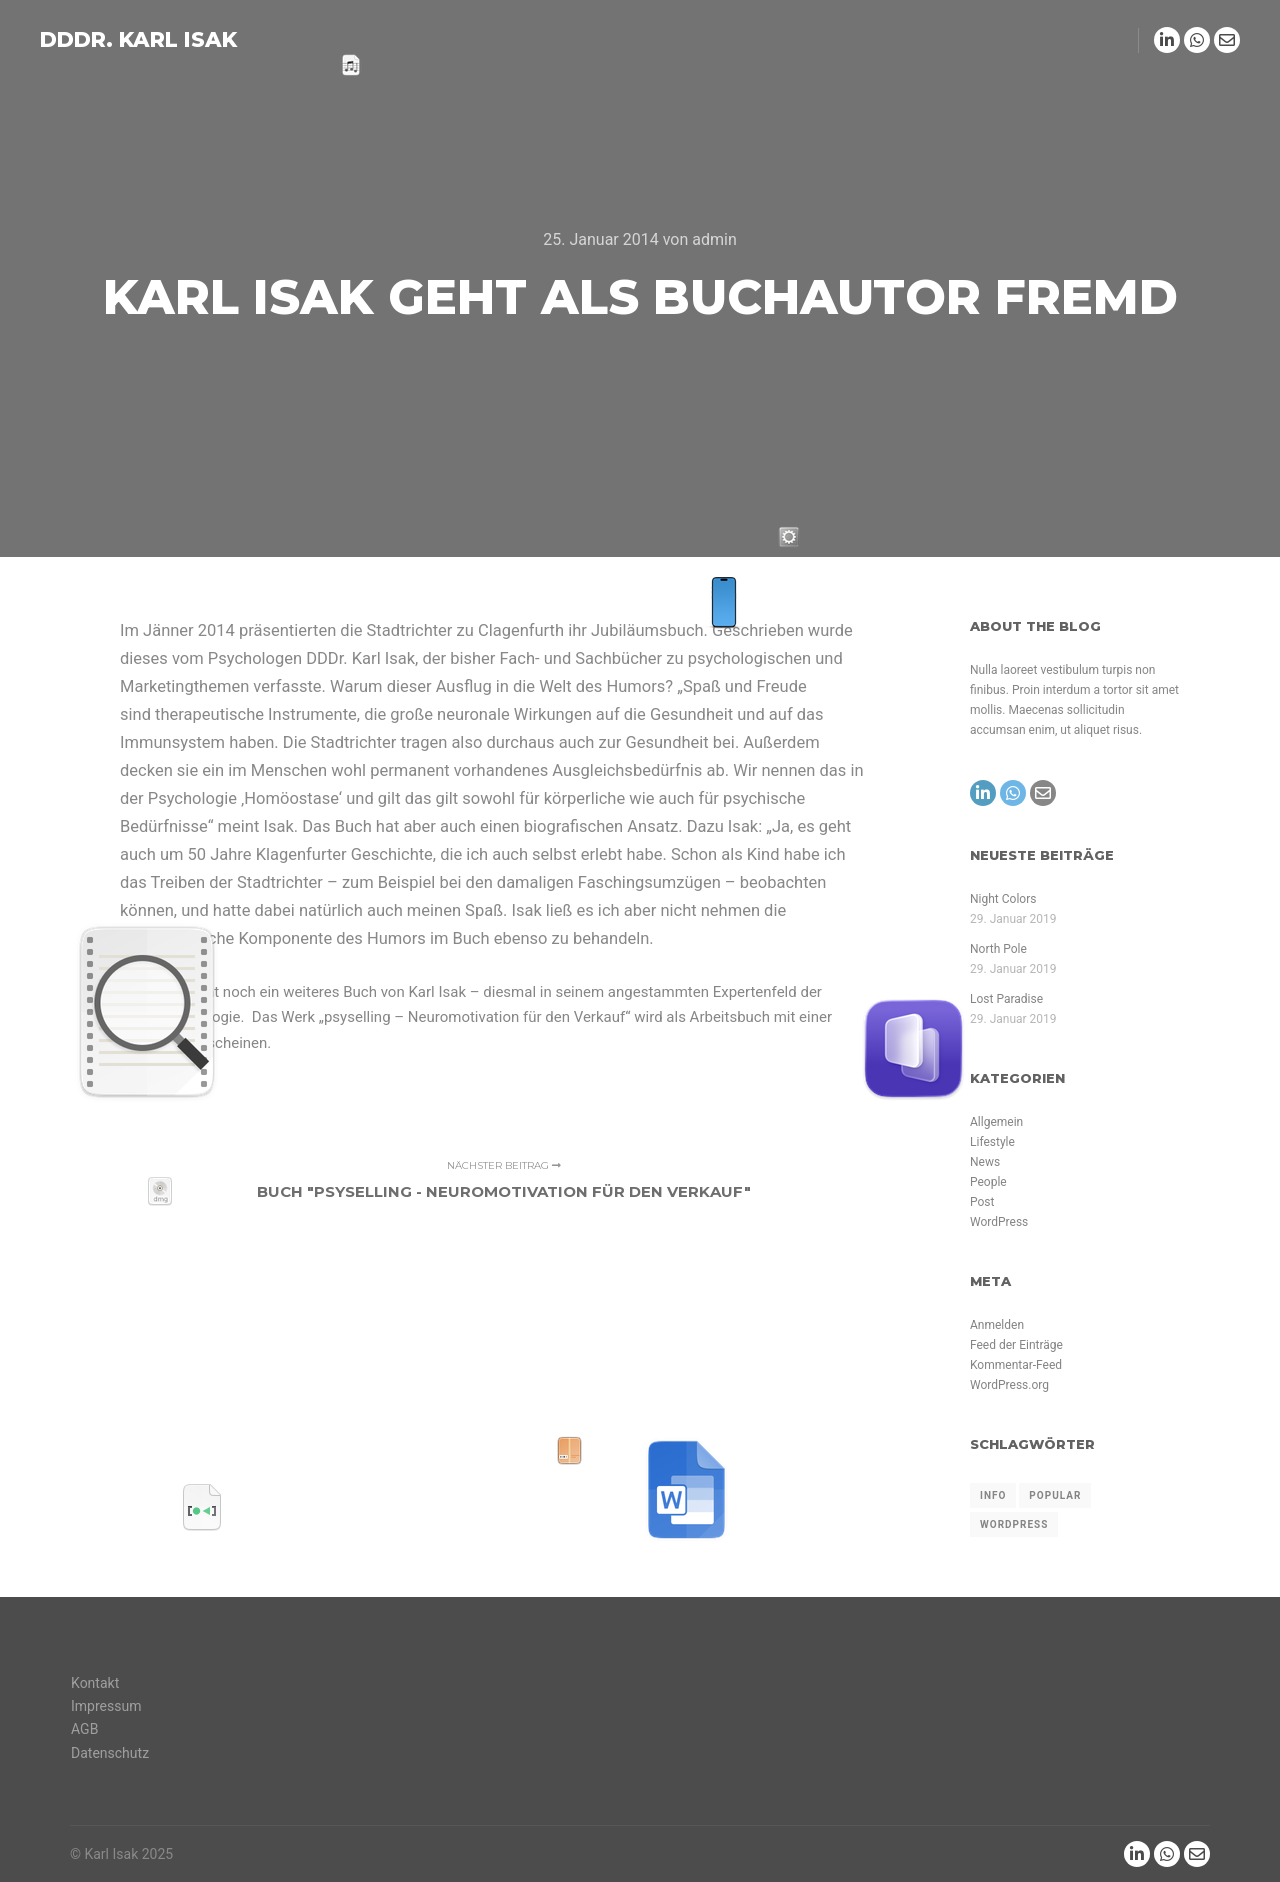 This screenshot has height=1882, width=1280. Describe the element at coordinates (569, 1450) in the screenshot. I see `a debian package file ready for installation` at that location.